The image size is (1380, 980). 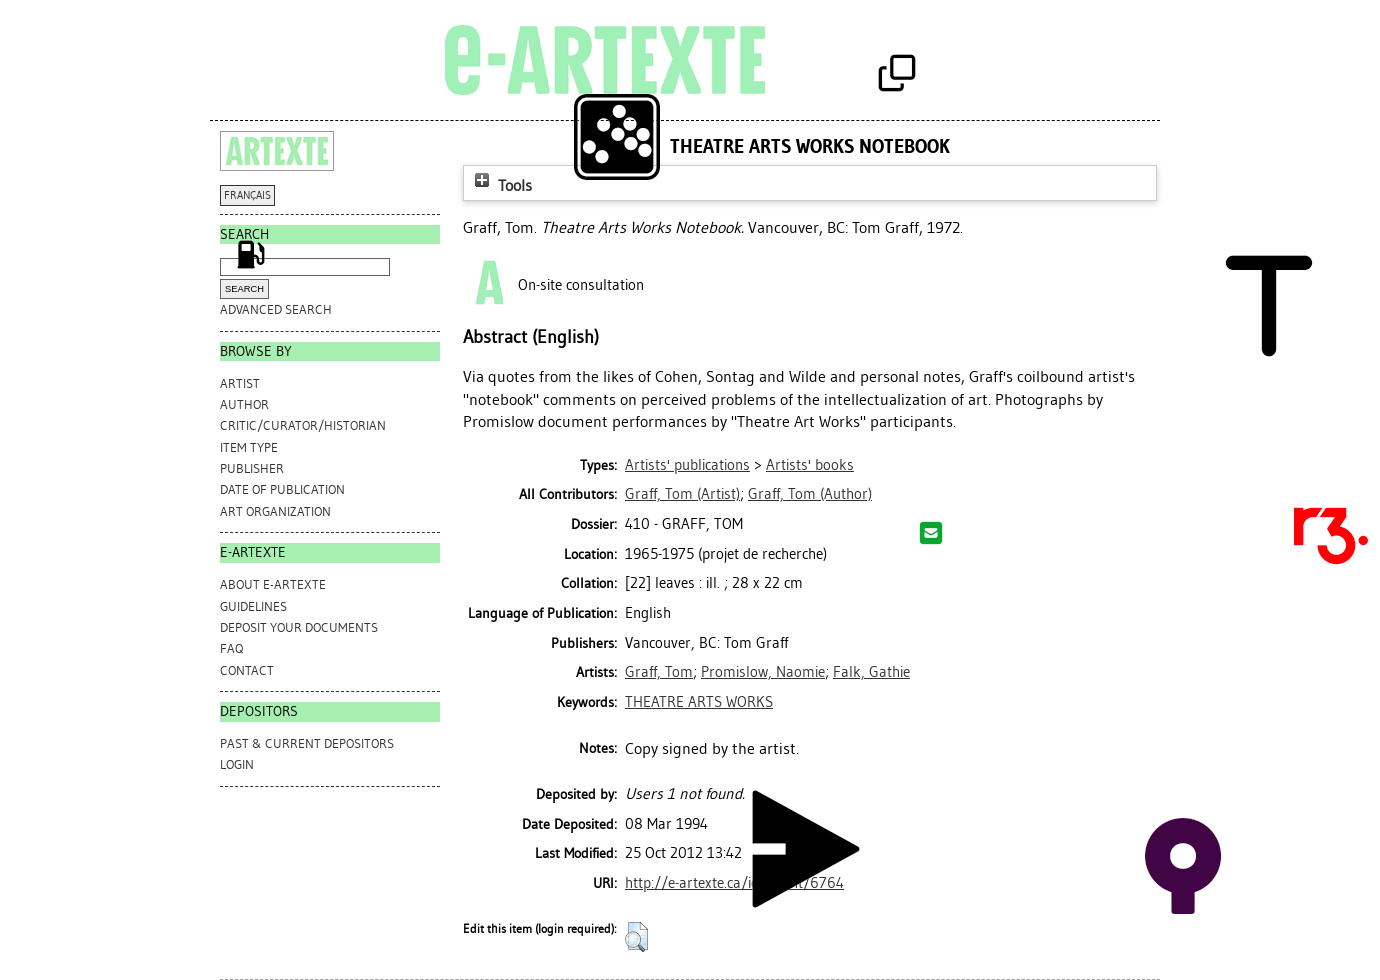 I want to click on open sourcetree git client, so click(x=1183, y=866).